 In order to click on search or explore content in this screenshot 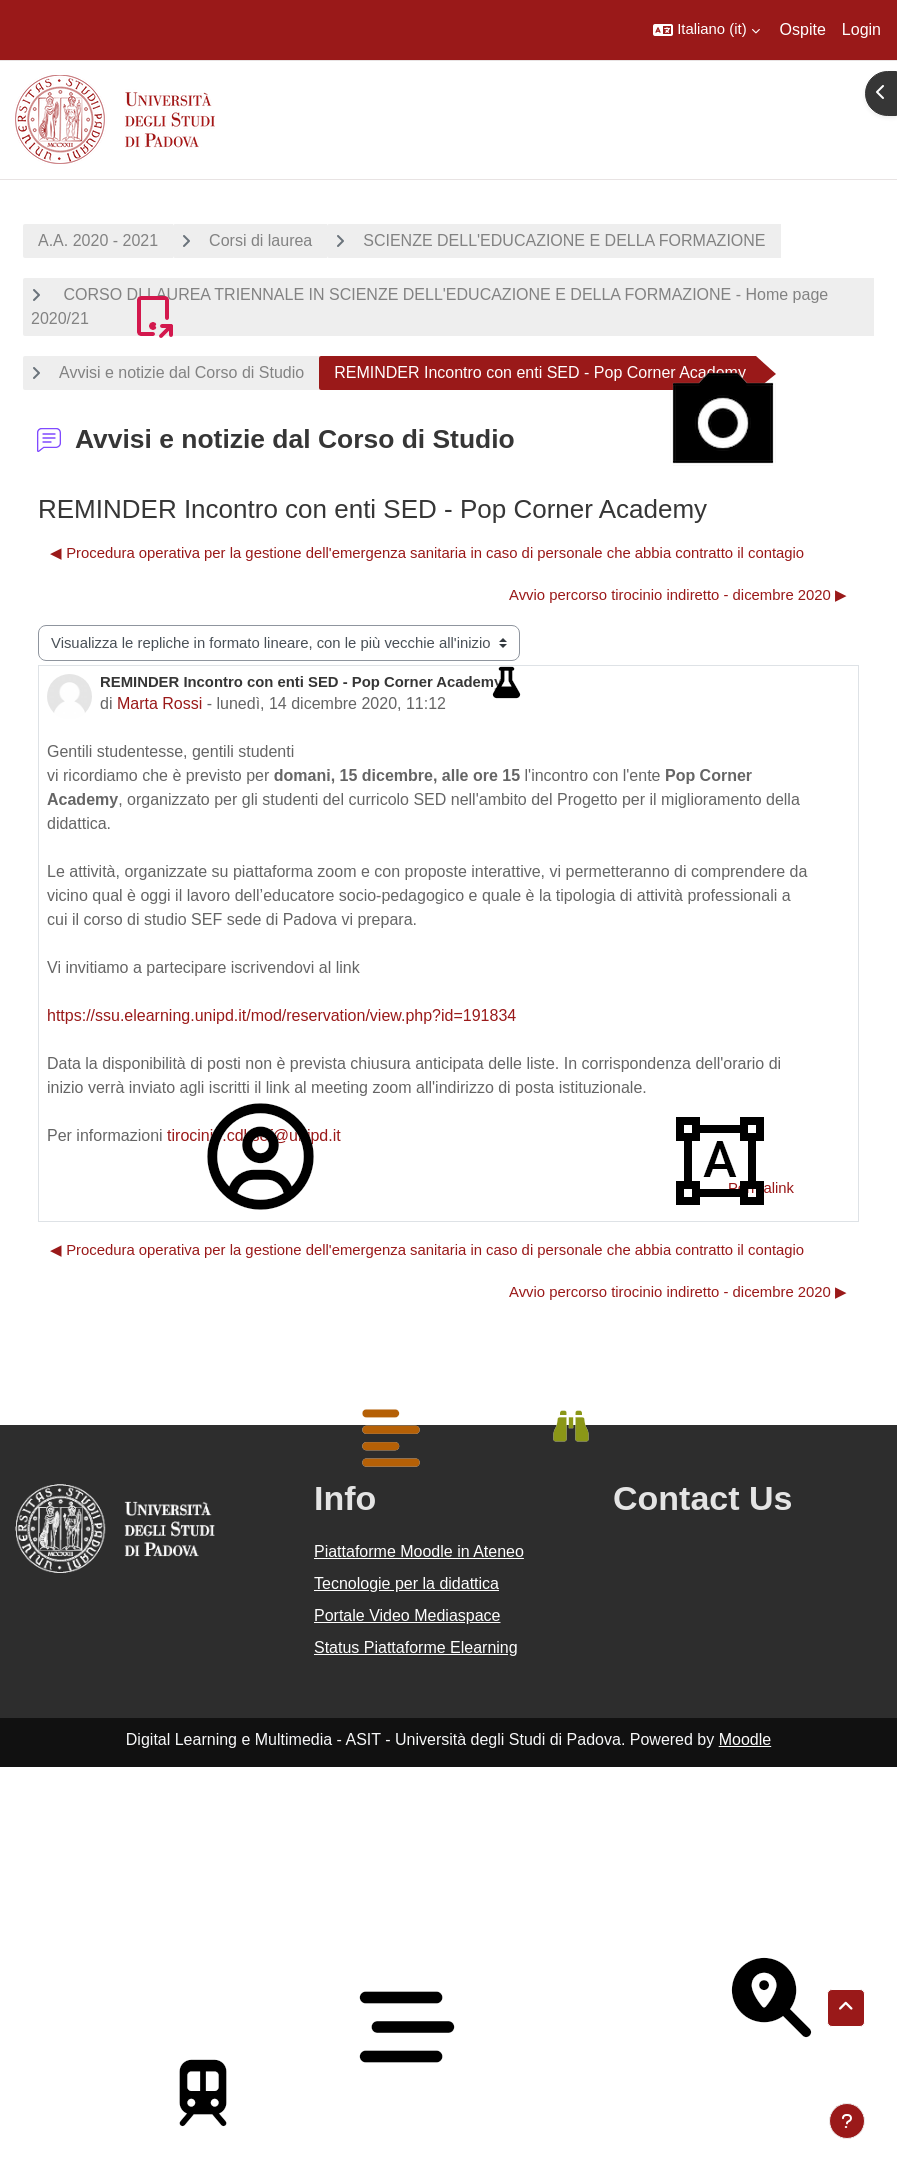, I will do `click(571, 1426)`.